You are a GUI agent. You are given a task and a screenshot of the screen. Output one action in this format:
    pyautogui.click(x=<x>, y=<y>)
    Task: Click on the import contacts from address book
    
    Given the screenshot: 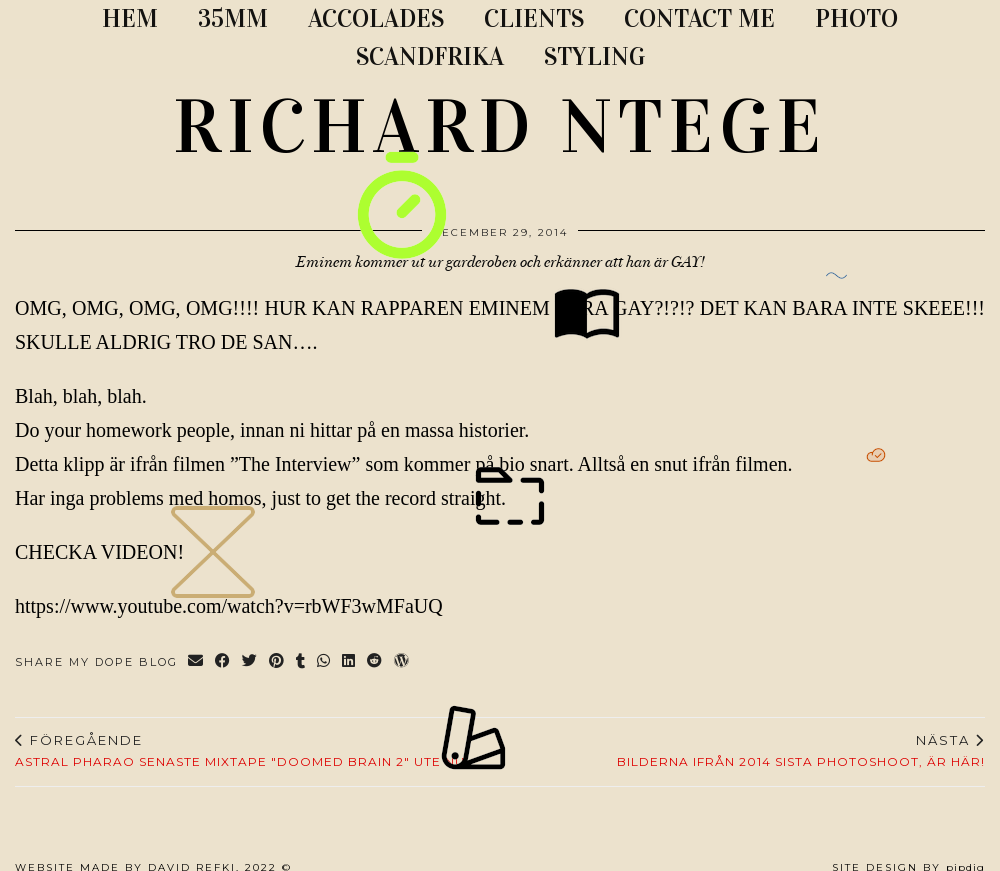 What is the action you would take?
    pyautogui.click(x=587, y=311)
    